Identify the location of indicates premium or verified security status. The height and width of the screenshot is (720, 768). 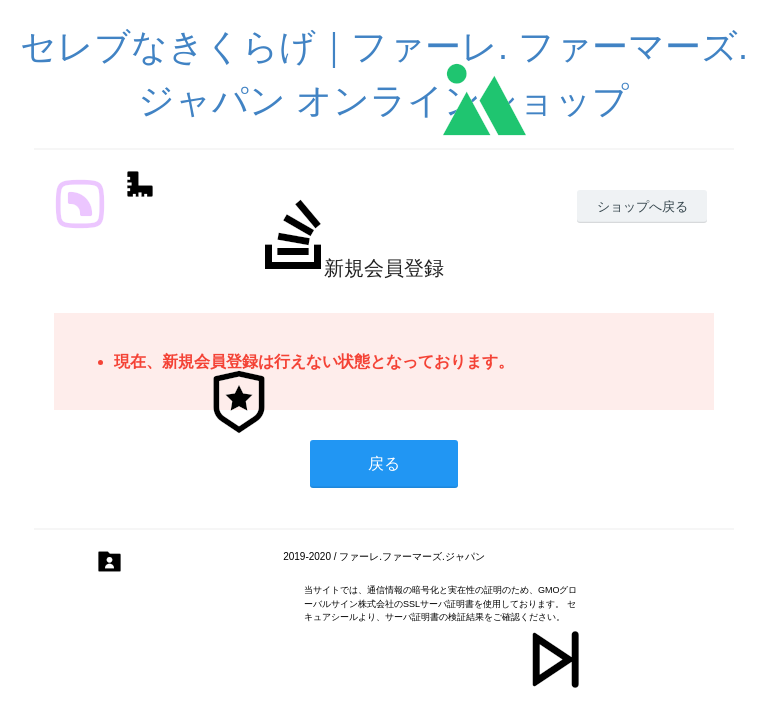
(239, 402).